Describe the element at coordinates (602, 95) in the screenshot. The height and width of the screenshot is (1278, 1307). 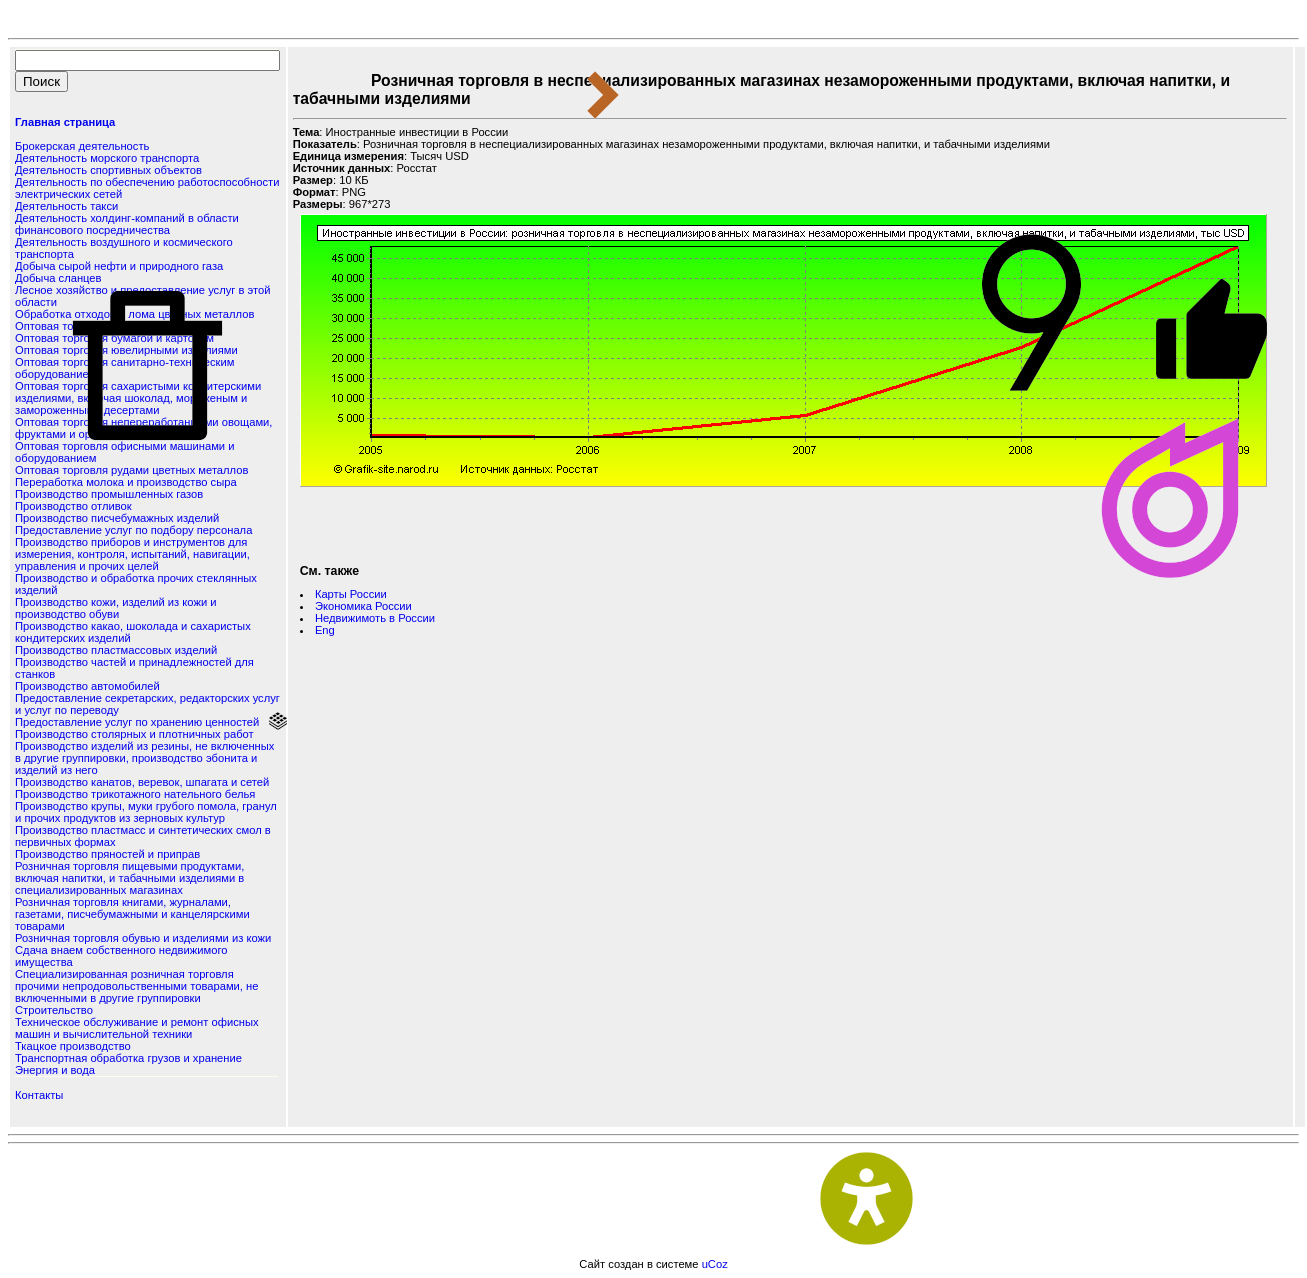
I see `expand a collapsible menu or section` at that location.